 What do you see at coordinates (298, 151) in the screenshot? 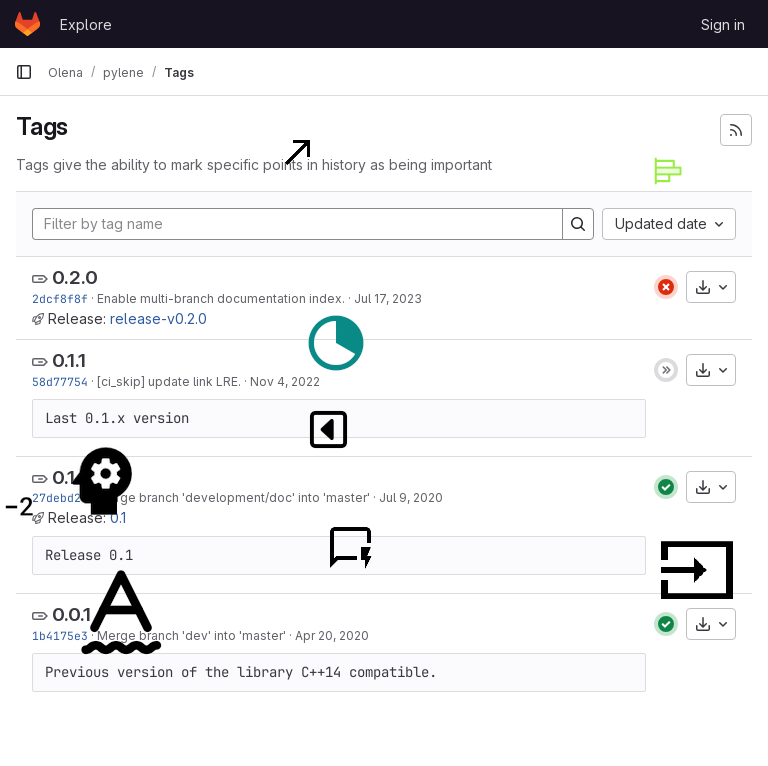
I see `indicates an outgoing call was made` at bounding box center [298, 151].